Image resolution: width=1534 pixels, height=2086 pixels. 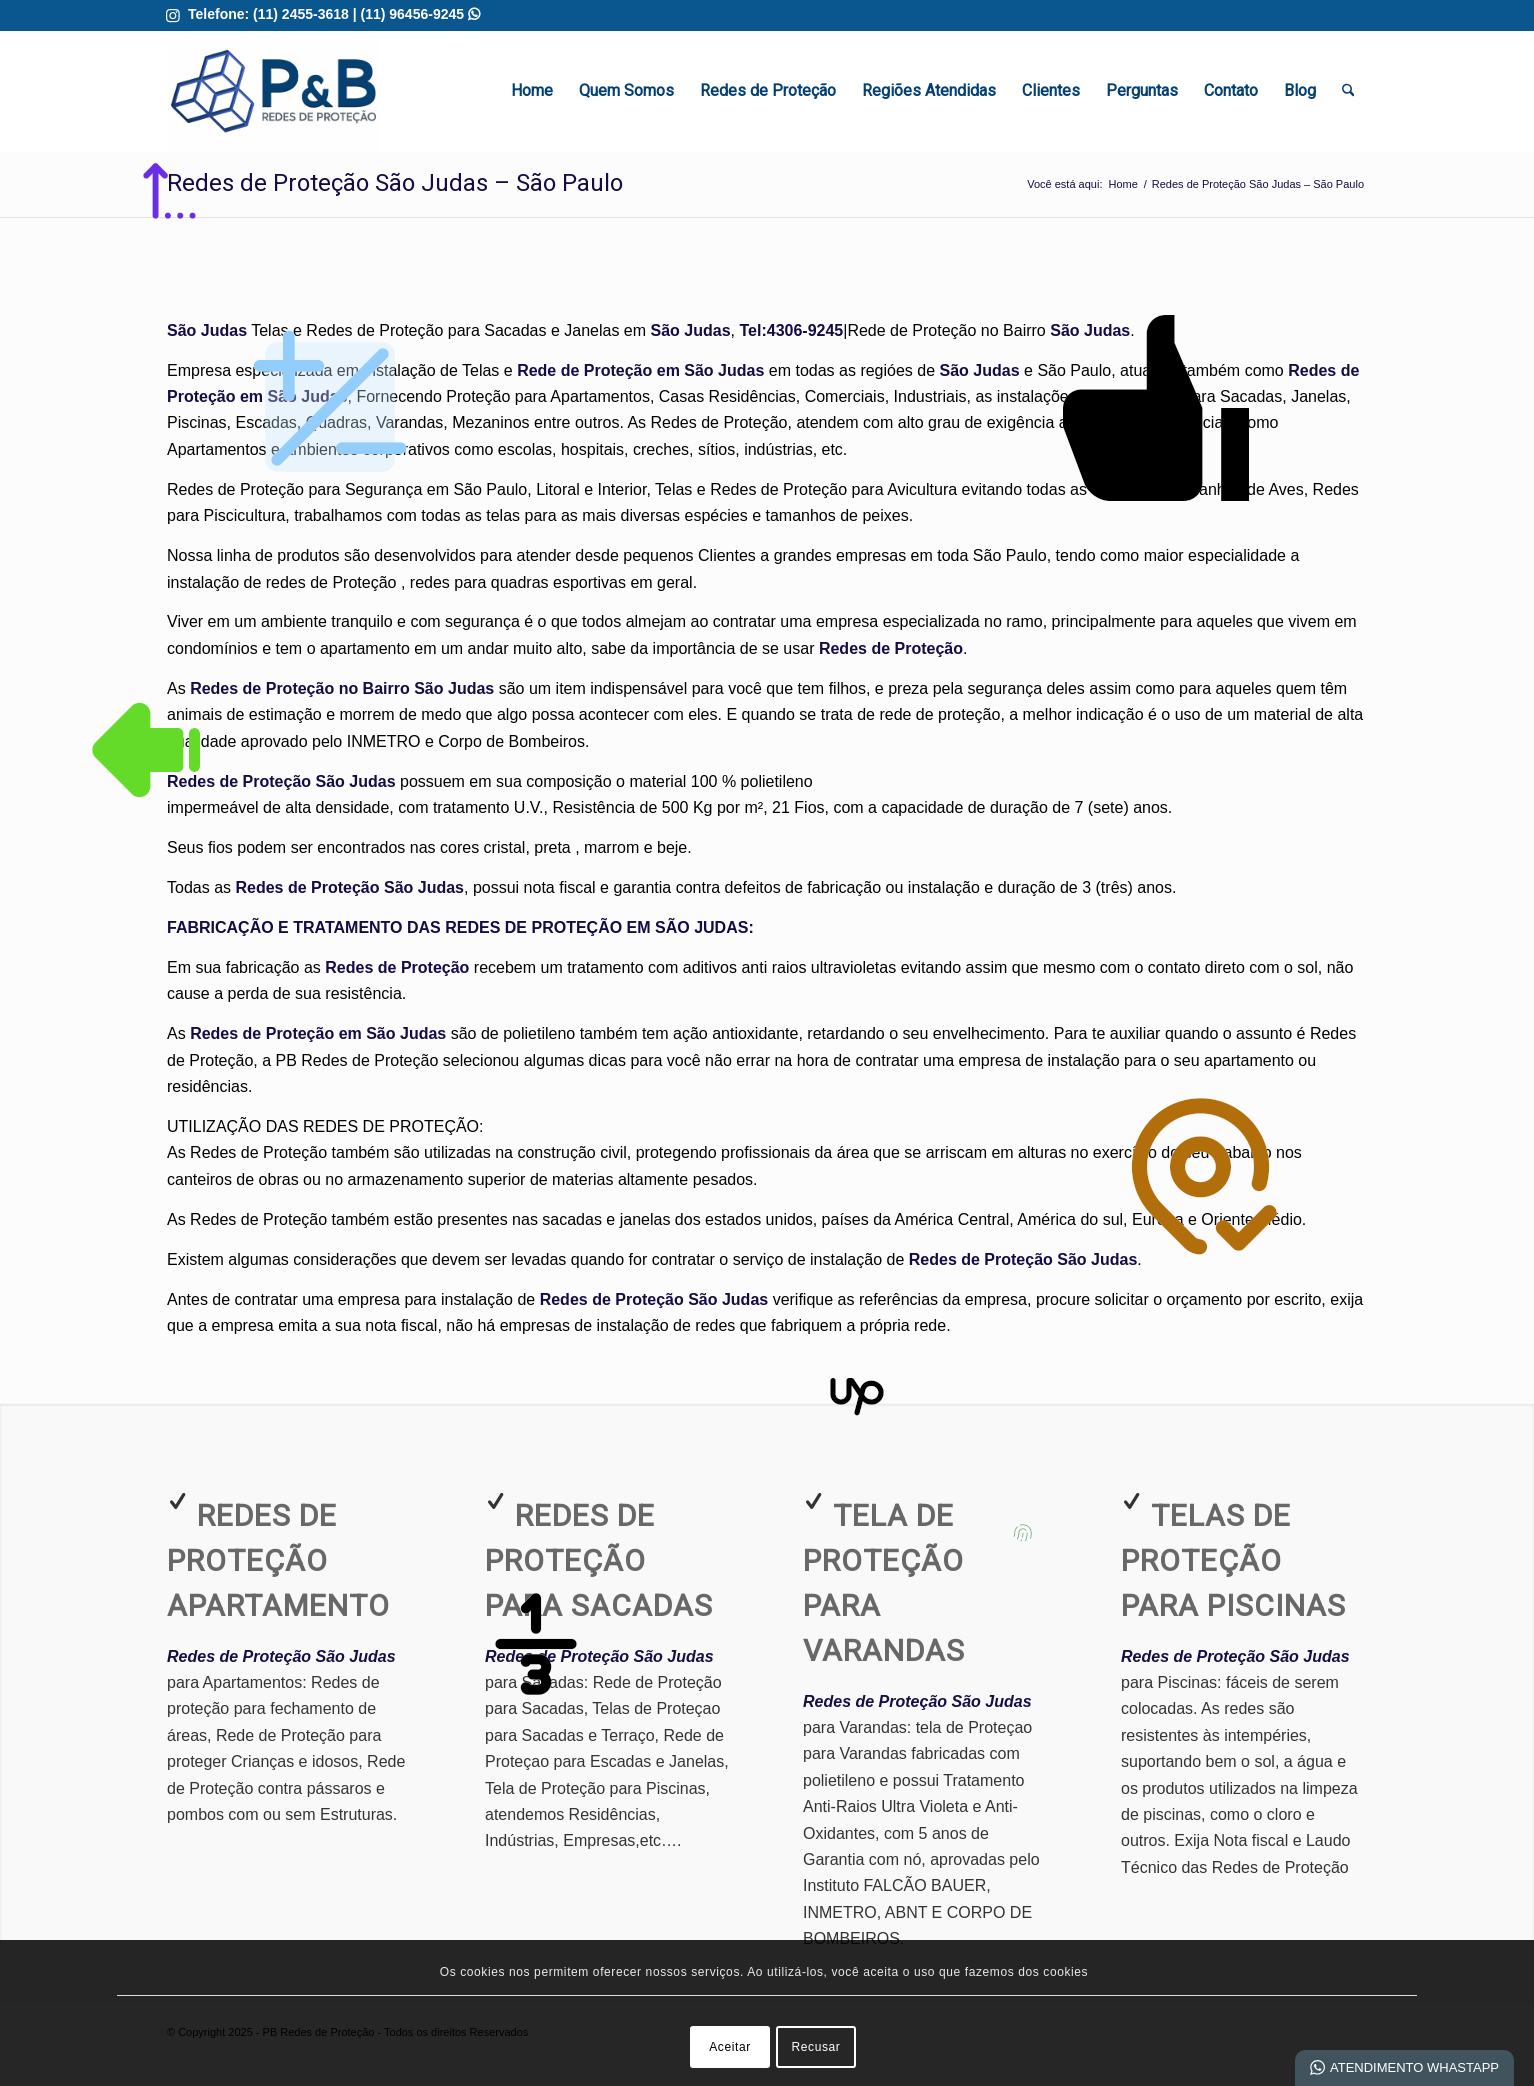 What do you see at coordinates (330, 407) in the screenshot?
I see `toggle between adding and subtracting values` at bounding box center [330, 407].